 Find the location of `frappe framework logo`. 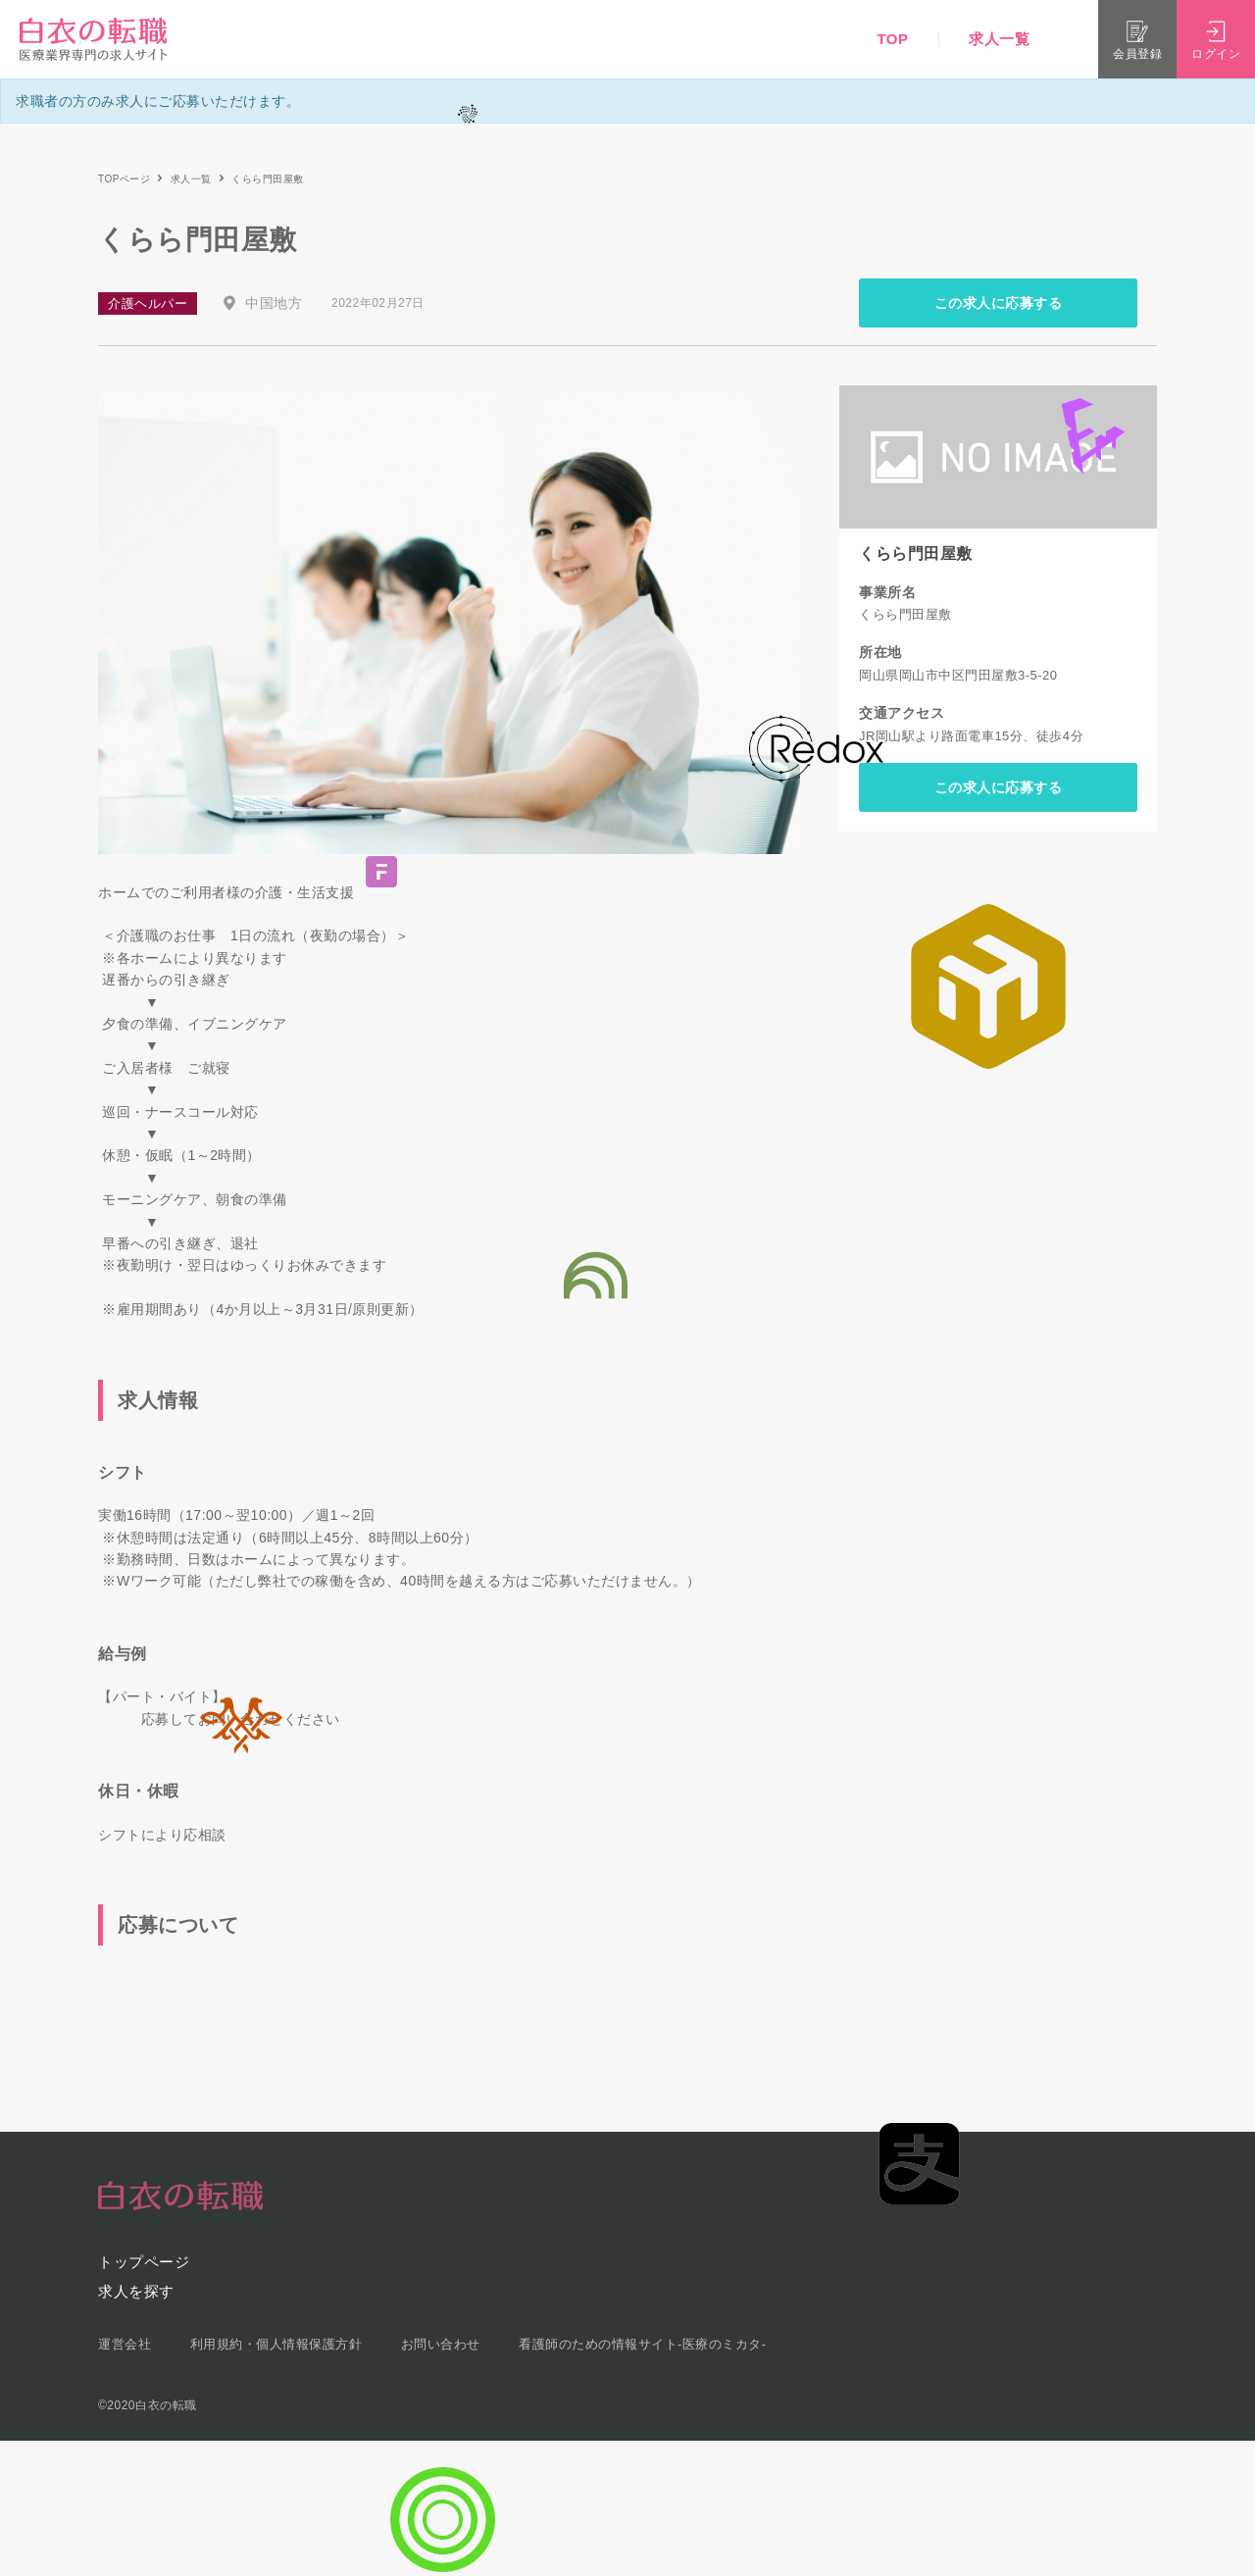

frappe framework logo is located at coordinates (381, 872).